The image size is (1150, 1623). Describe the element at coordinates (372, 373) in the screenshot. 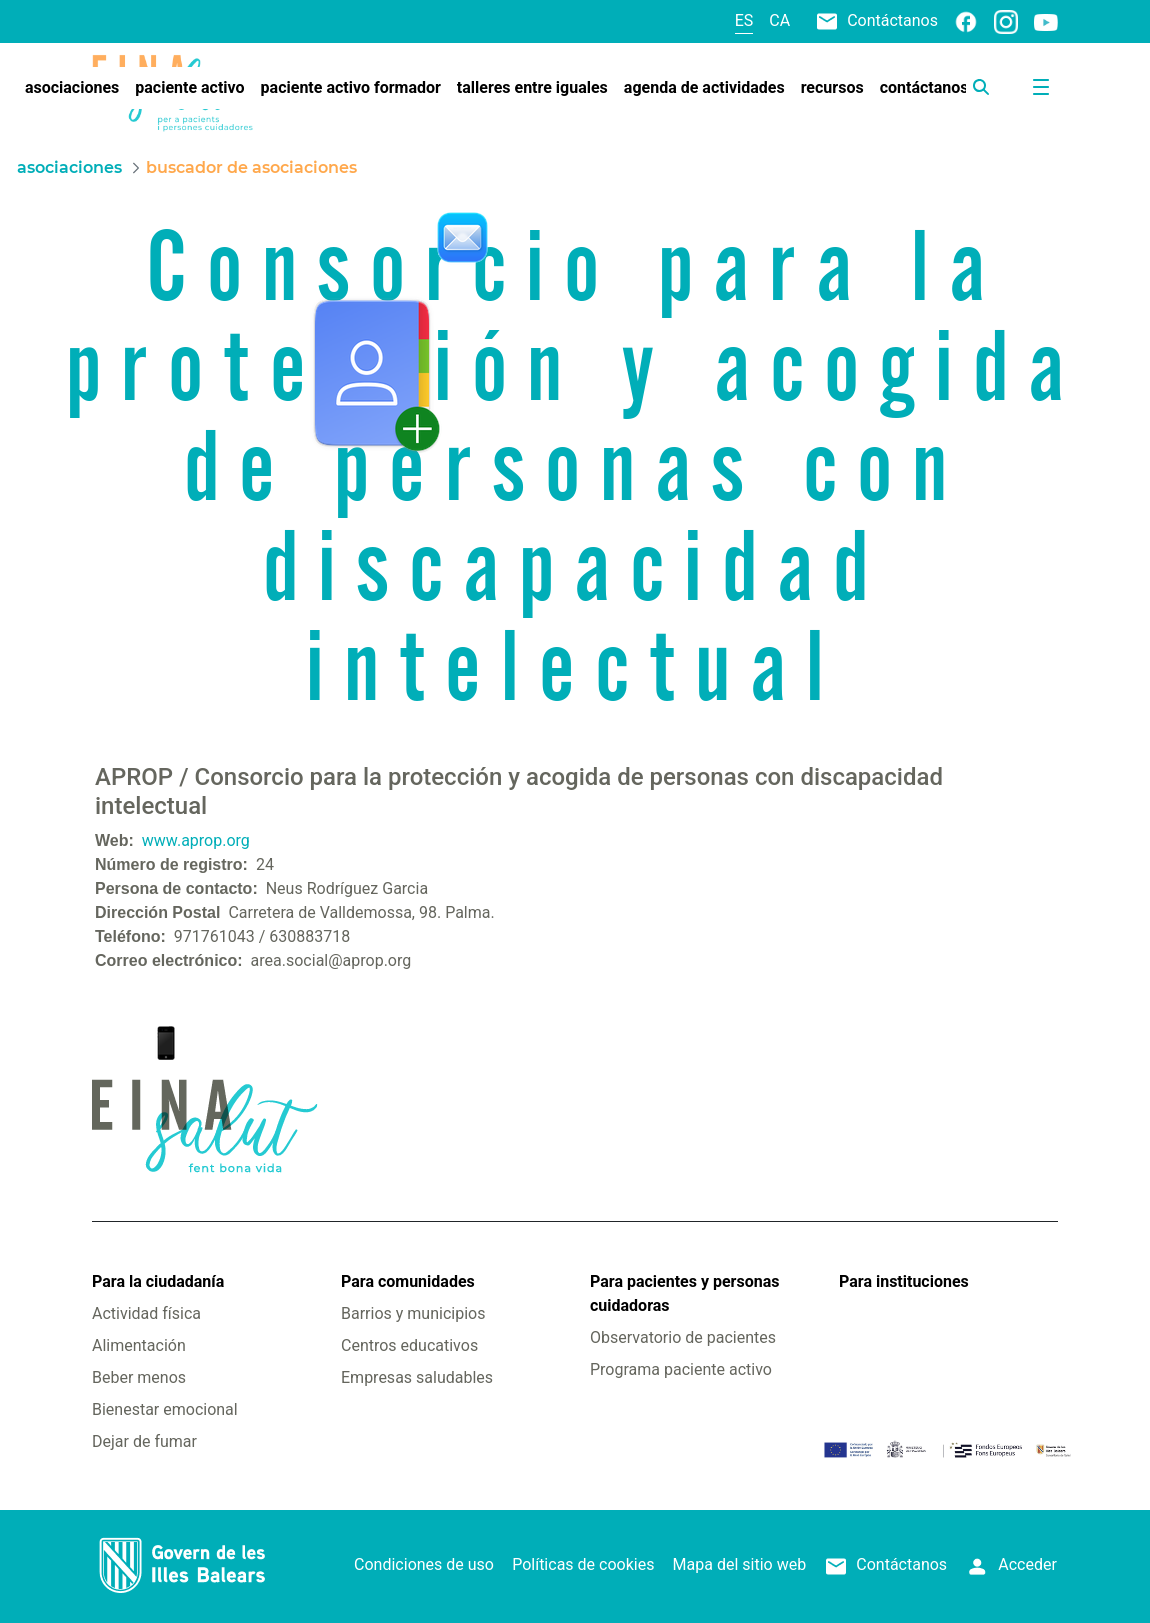

I see `create a new contact in address book` at that location.